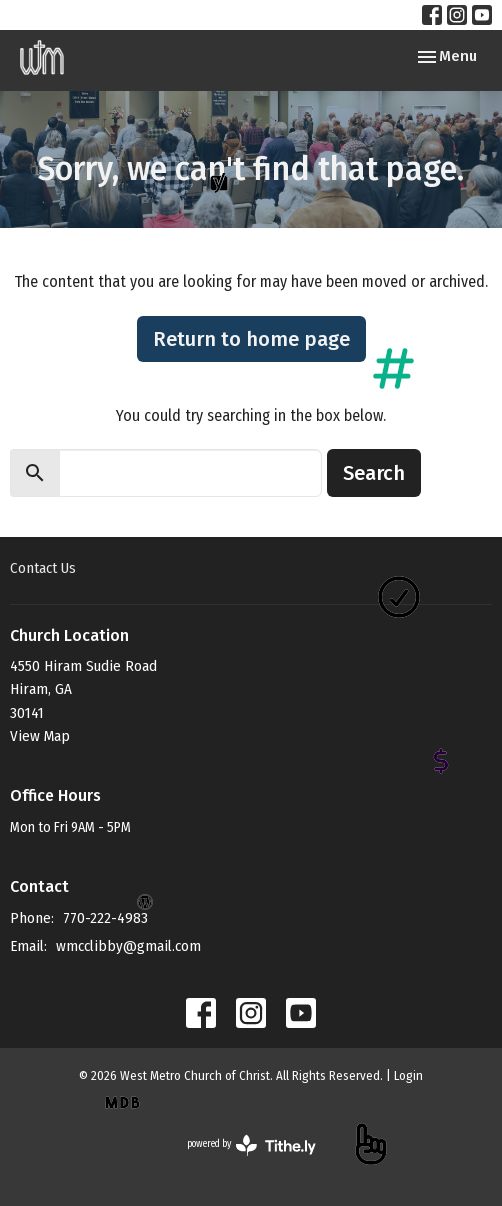  I want to click on yoast SEO plugin logo, so click(219, 183).